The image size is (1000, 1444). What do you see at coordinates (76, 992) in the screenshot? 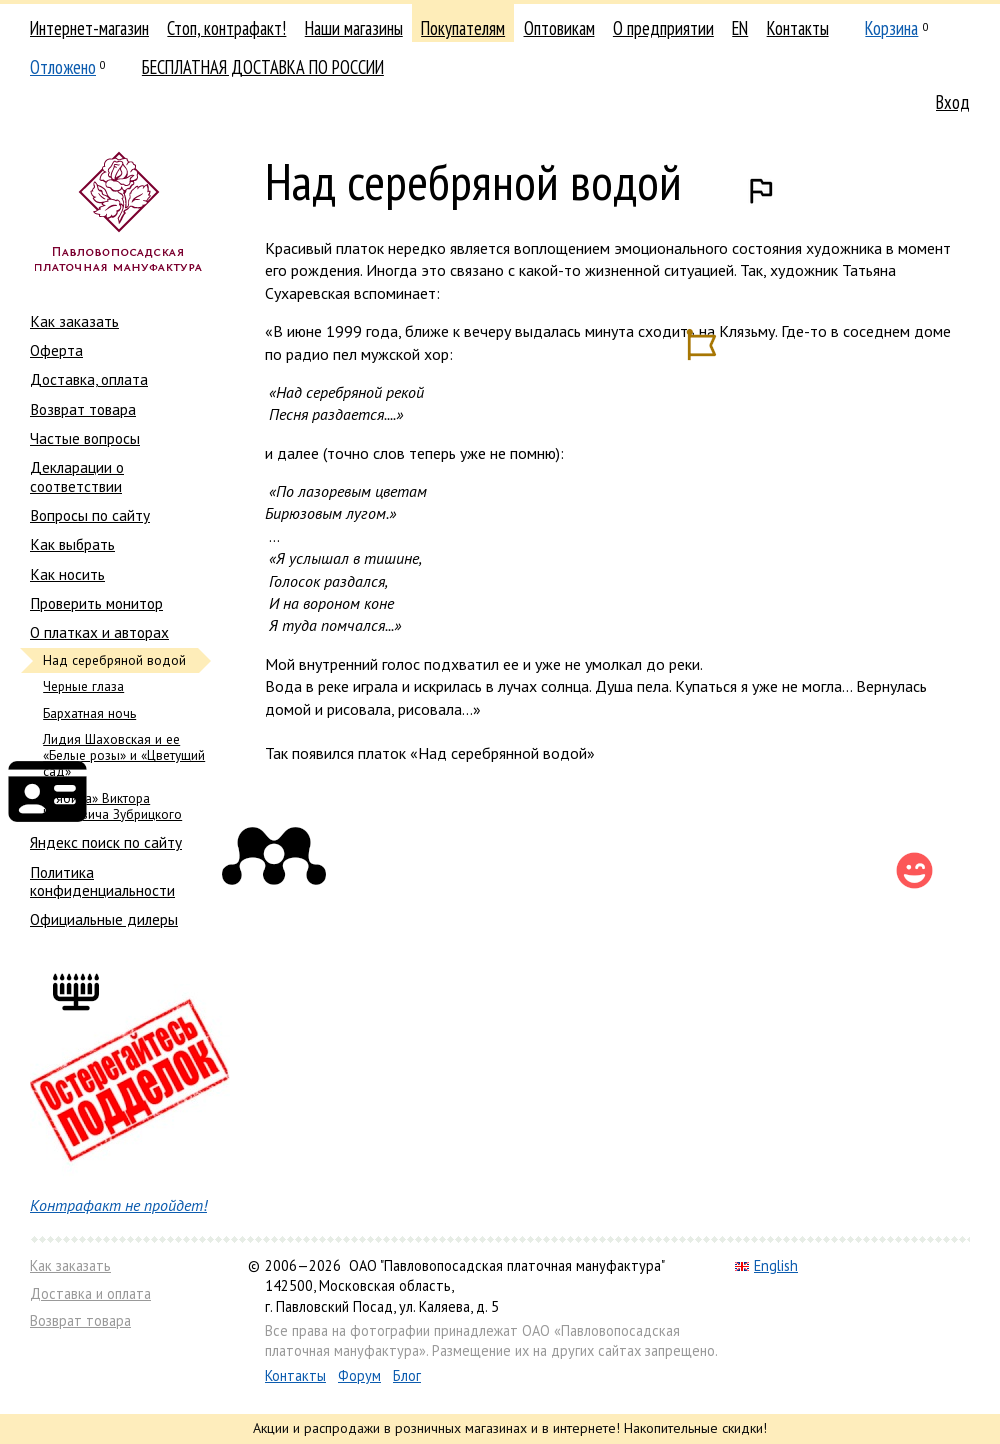
I see `indicates hanukkah-related content or events` at bounding box center [76, 992].